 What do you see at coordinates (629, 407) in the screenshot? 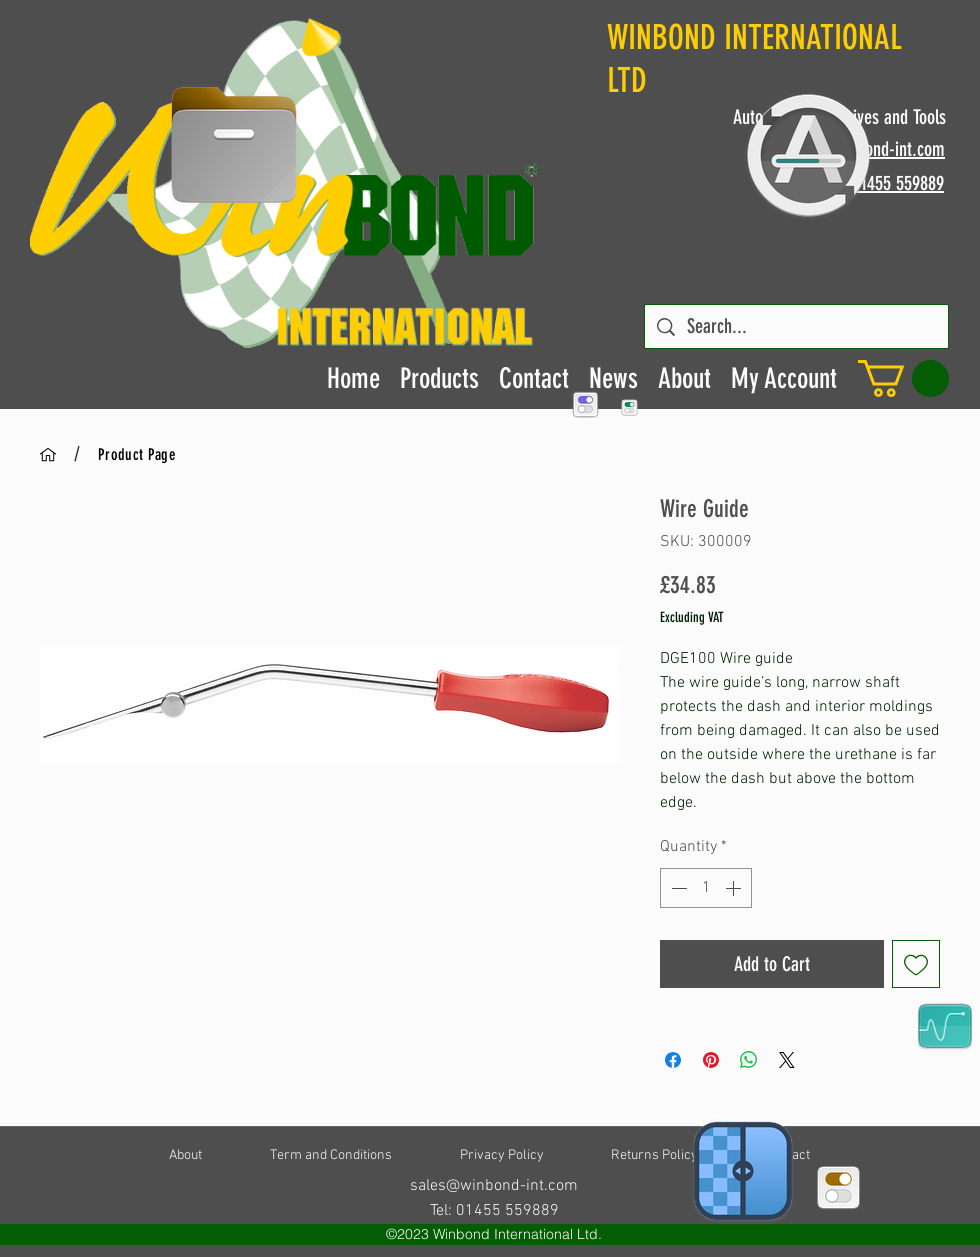
I see `open unity tweak tool settings` at bounding box center [629, 407].